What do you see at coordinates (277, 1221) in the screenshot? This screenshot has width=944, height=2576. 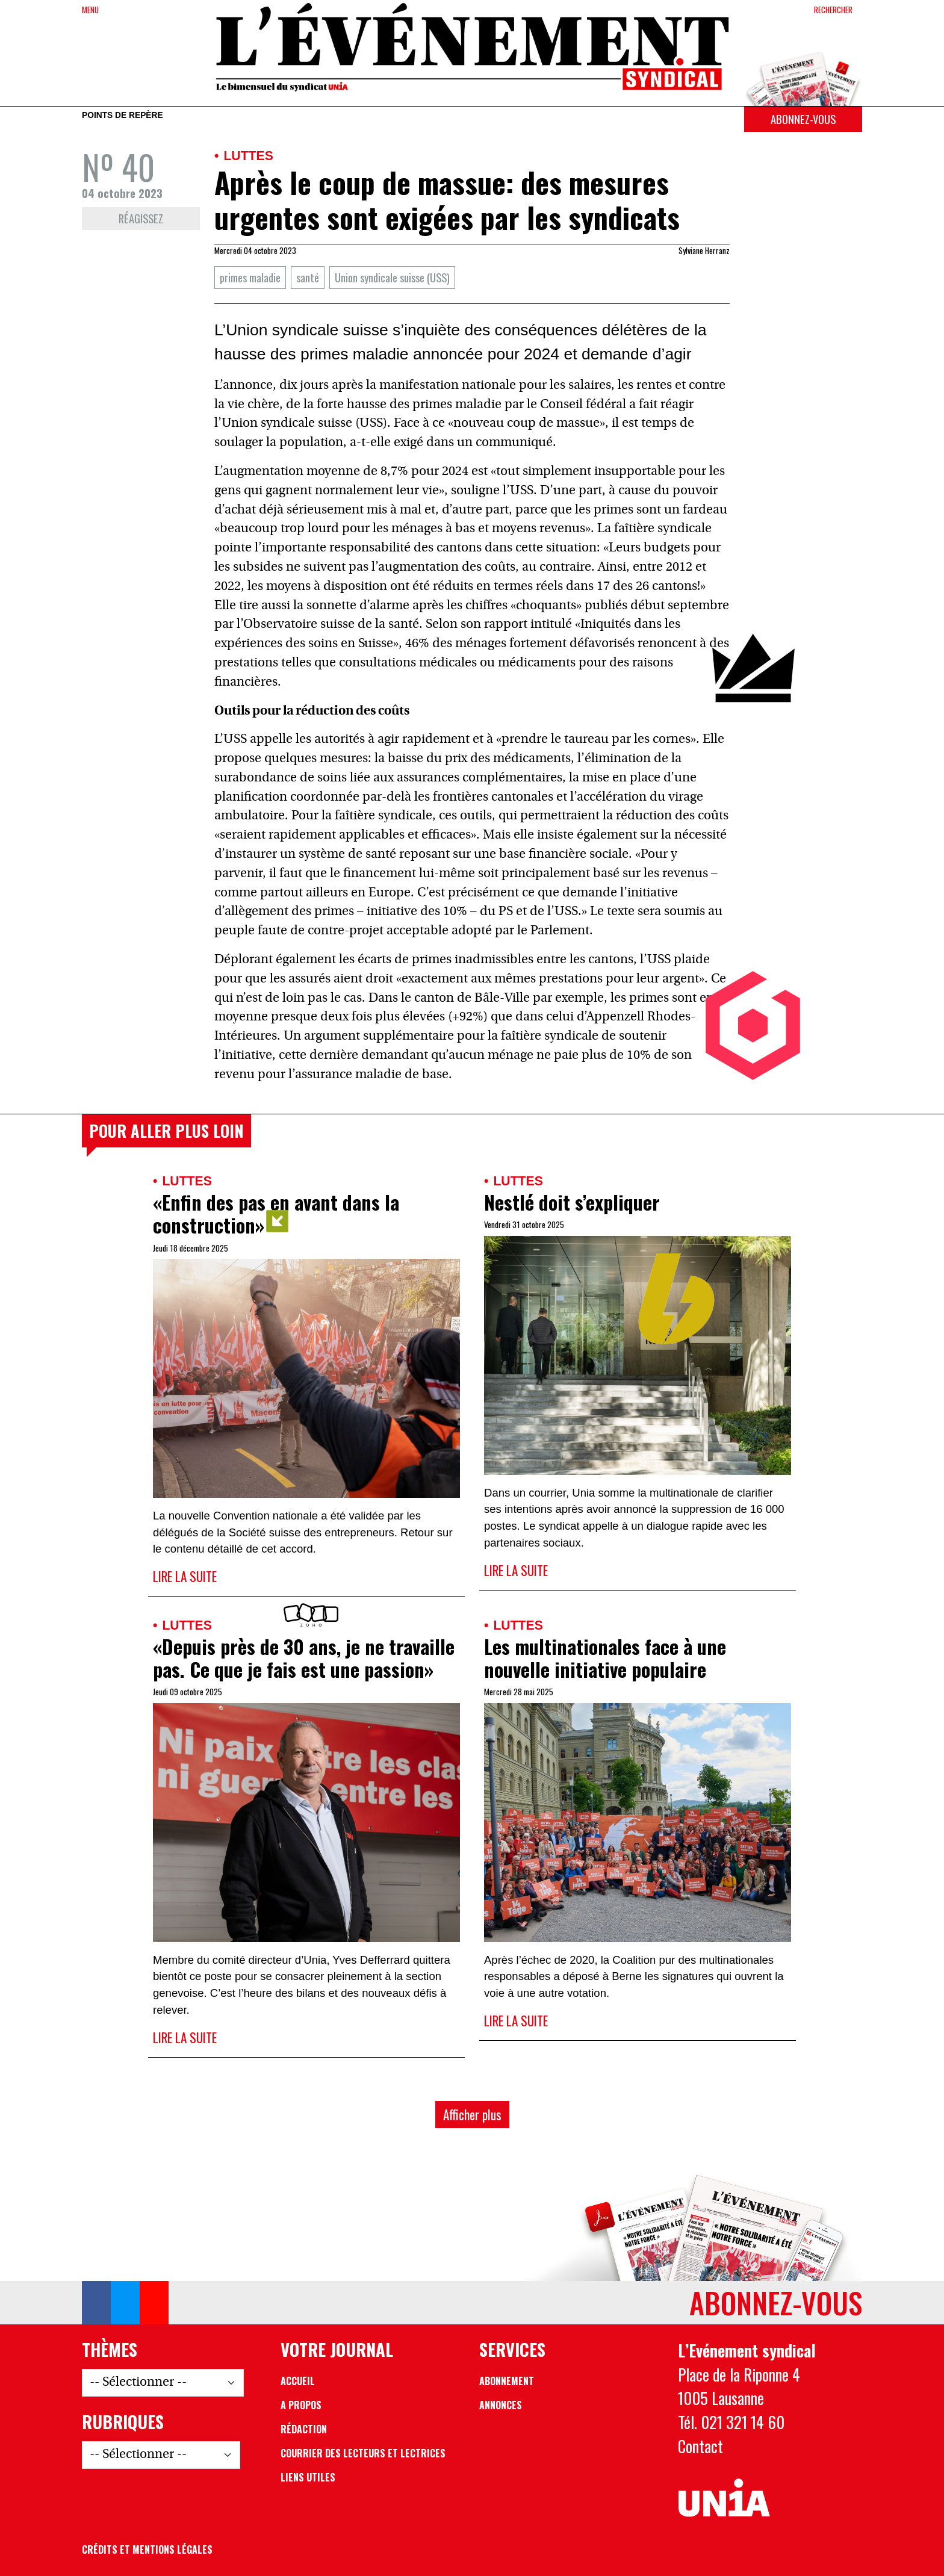 I see `navigate to previous or lower-level content` at bounding box center [277, 1221].